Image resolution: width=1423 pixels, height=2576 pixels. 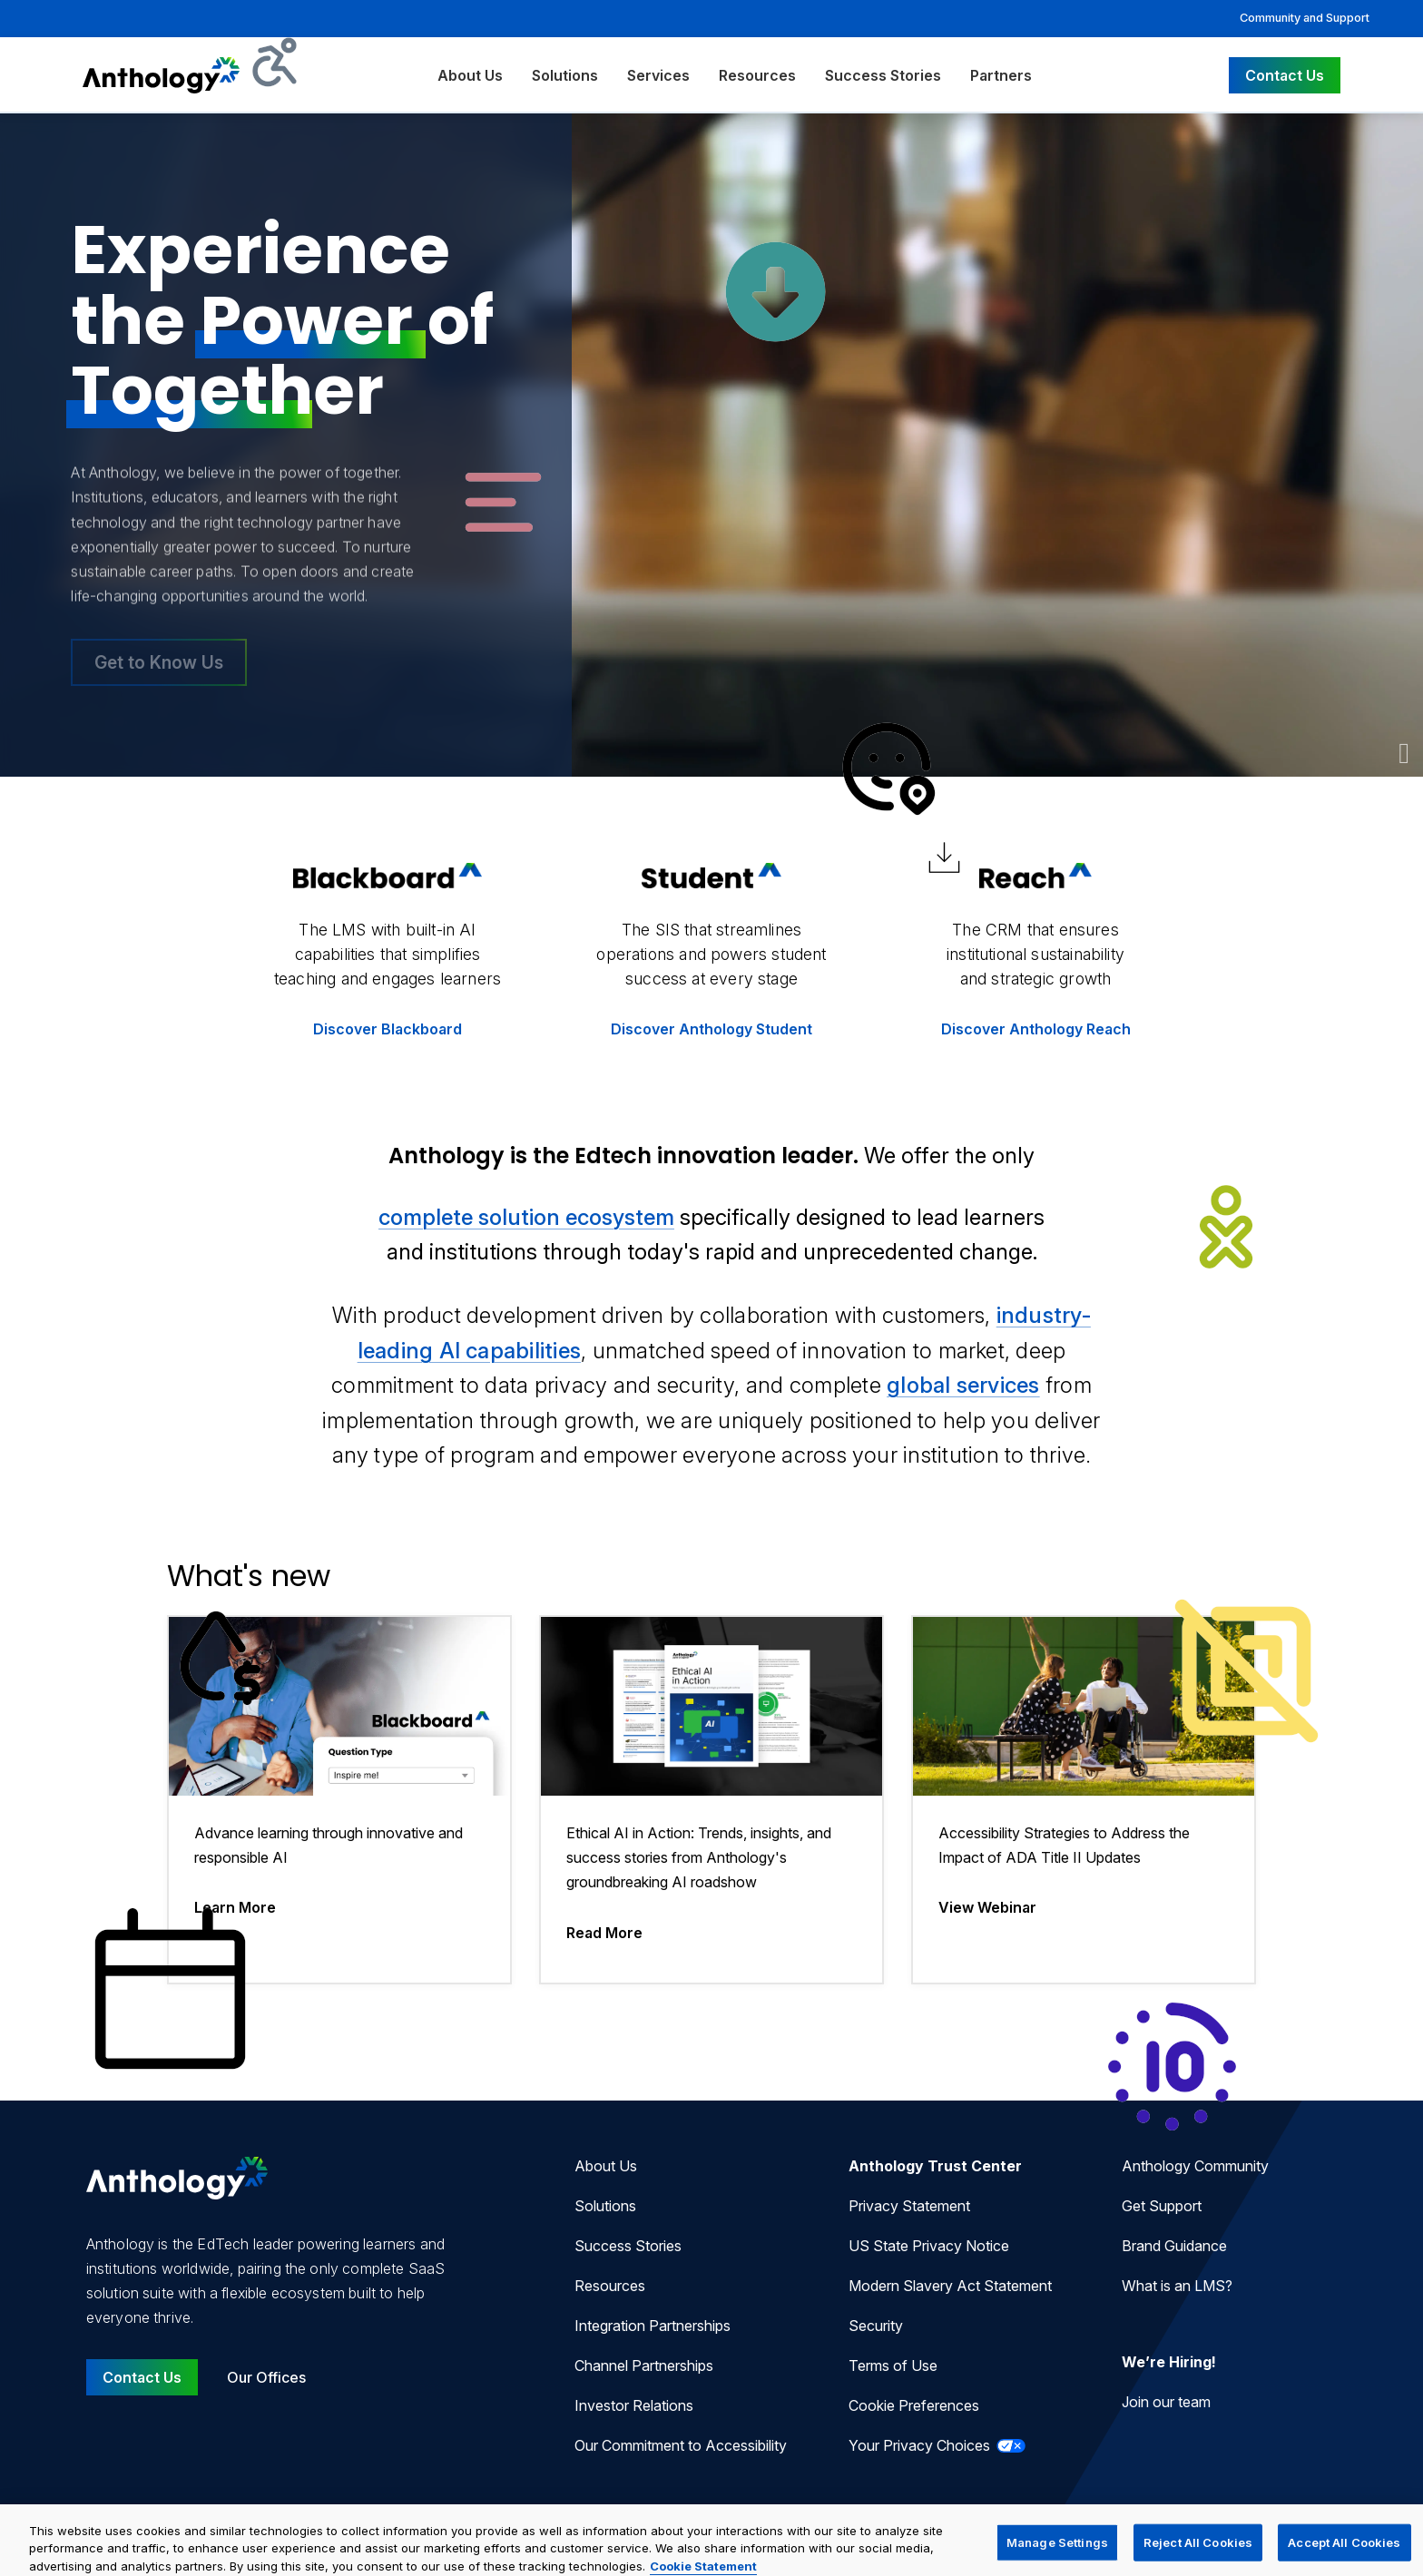 What do you see at coordinates (1172, 2066) in the screenshot?
I see `set a 10-second timer or countdown` at bounding box center [1172, 2066].